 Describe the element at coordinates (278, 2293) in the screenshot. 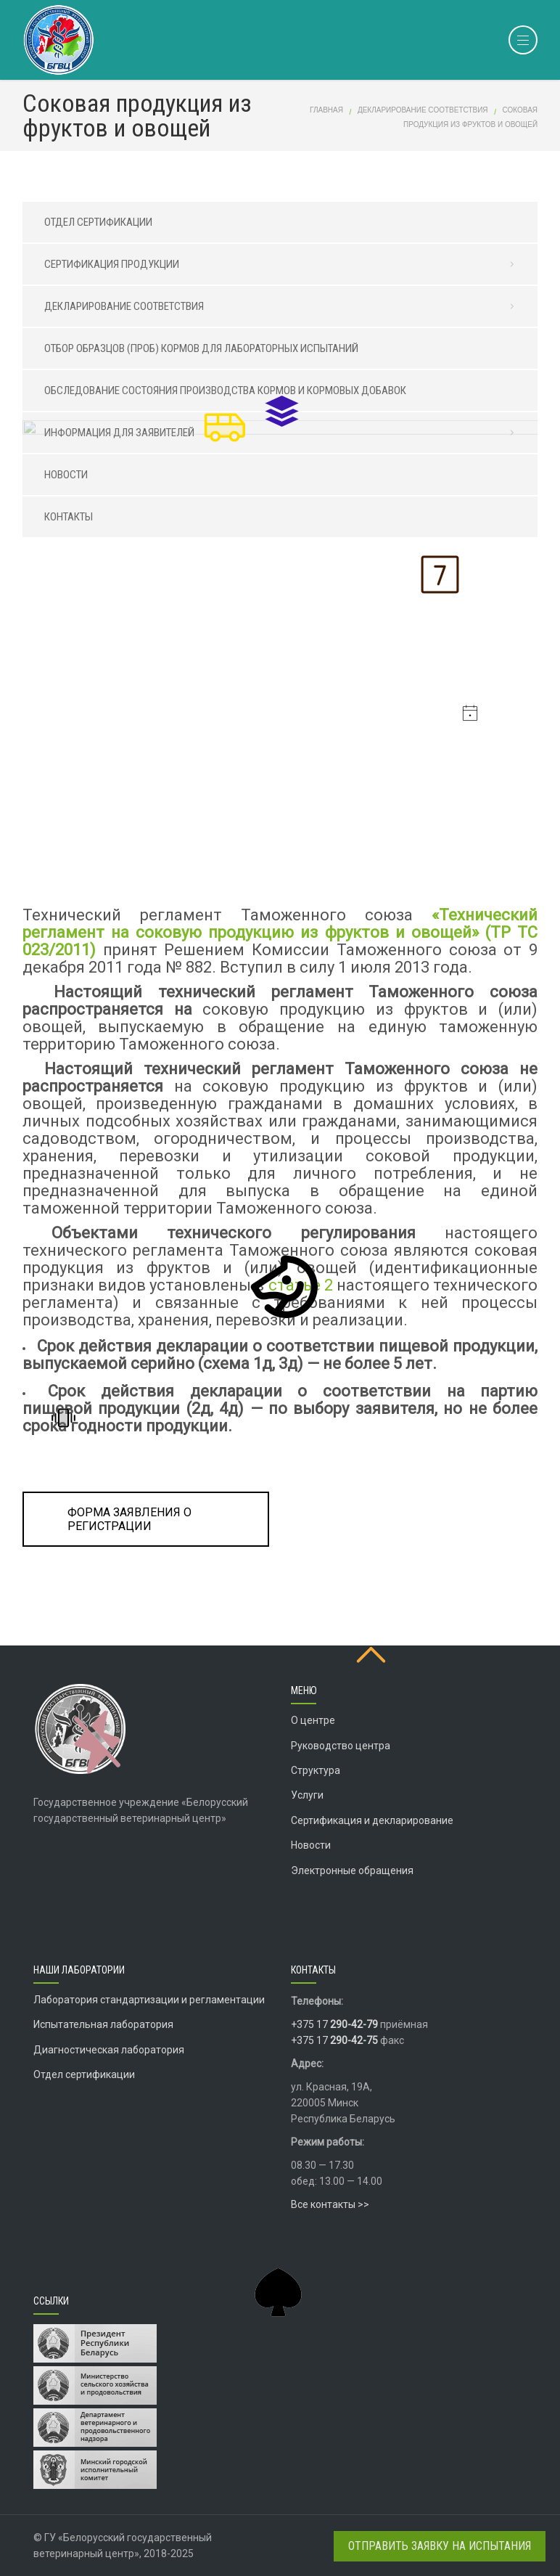

I see `play card games or access a cards app` at that location.